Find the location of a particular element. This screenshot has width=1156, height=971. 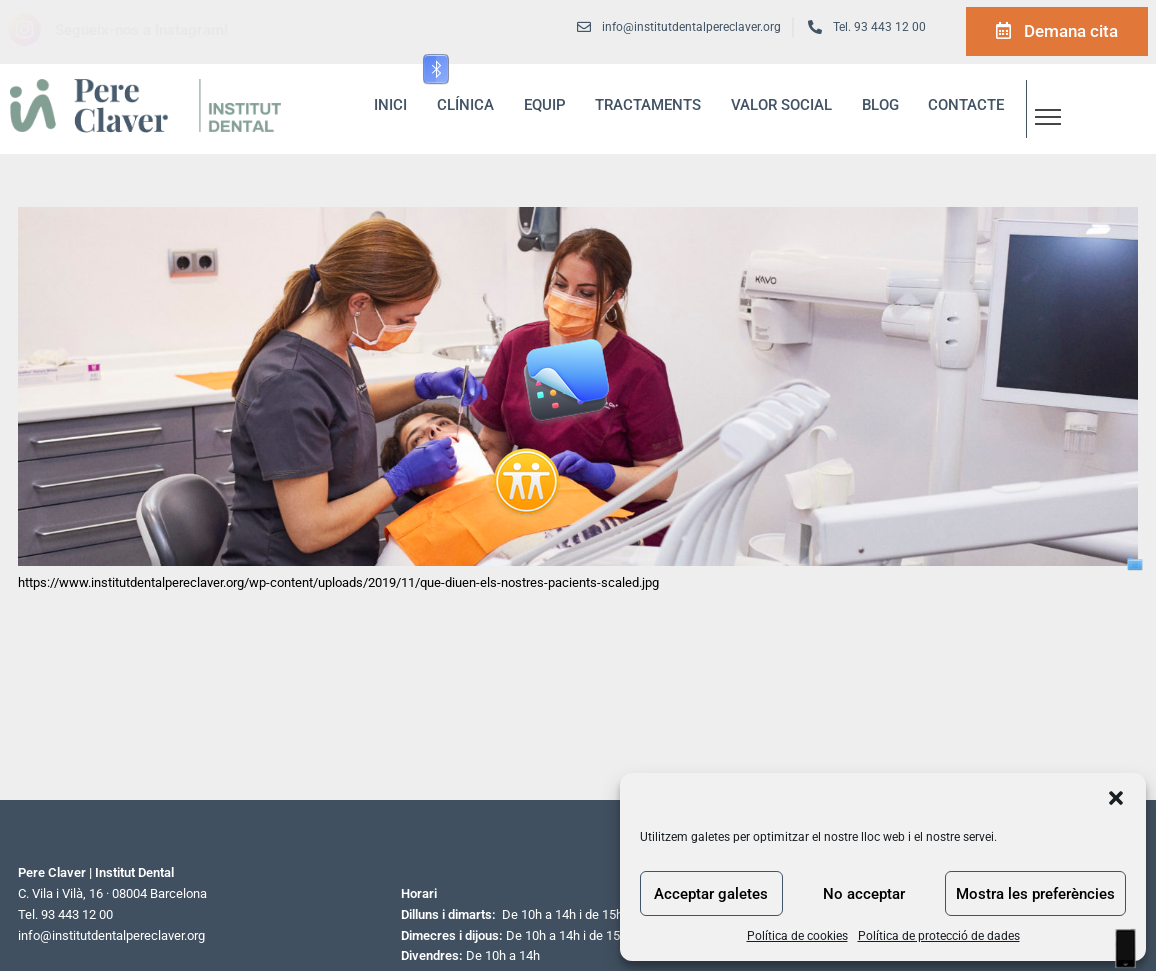

open find my friends is located at coordinates (526, 481).